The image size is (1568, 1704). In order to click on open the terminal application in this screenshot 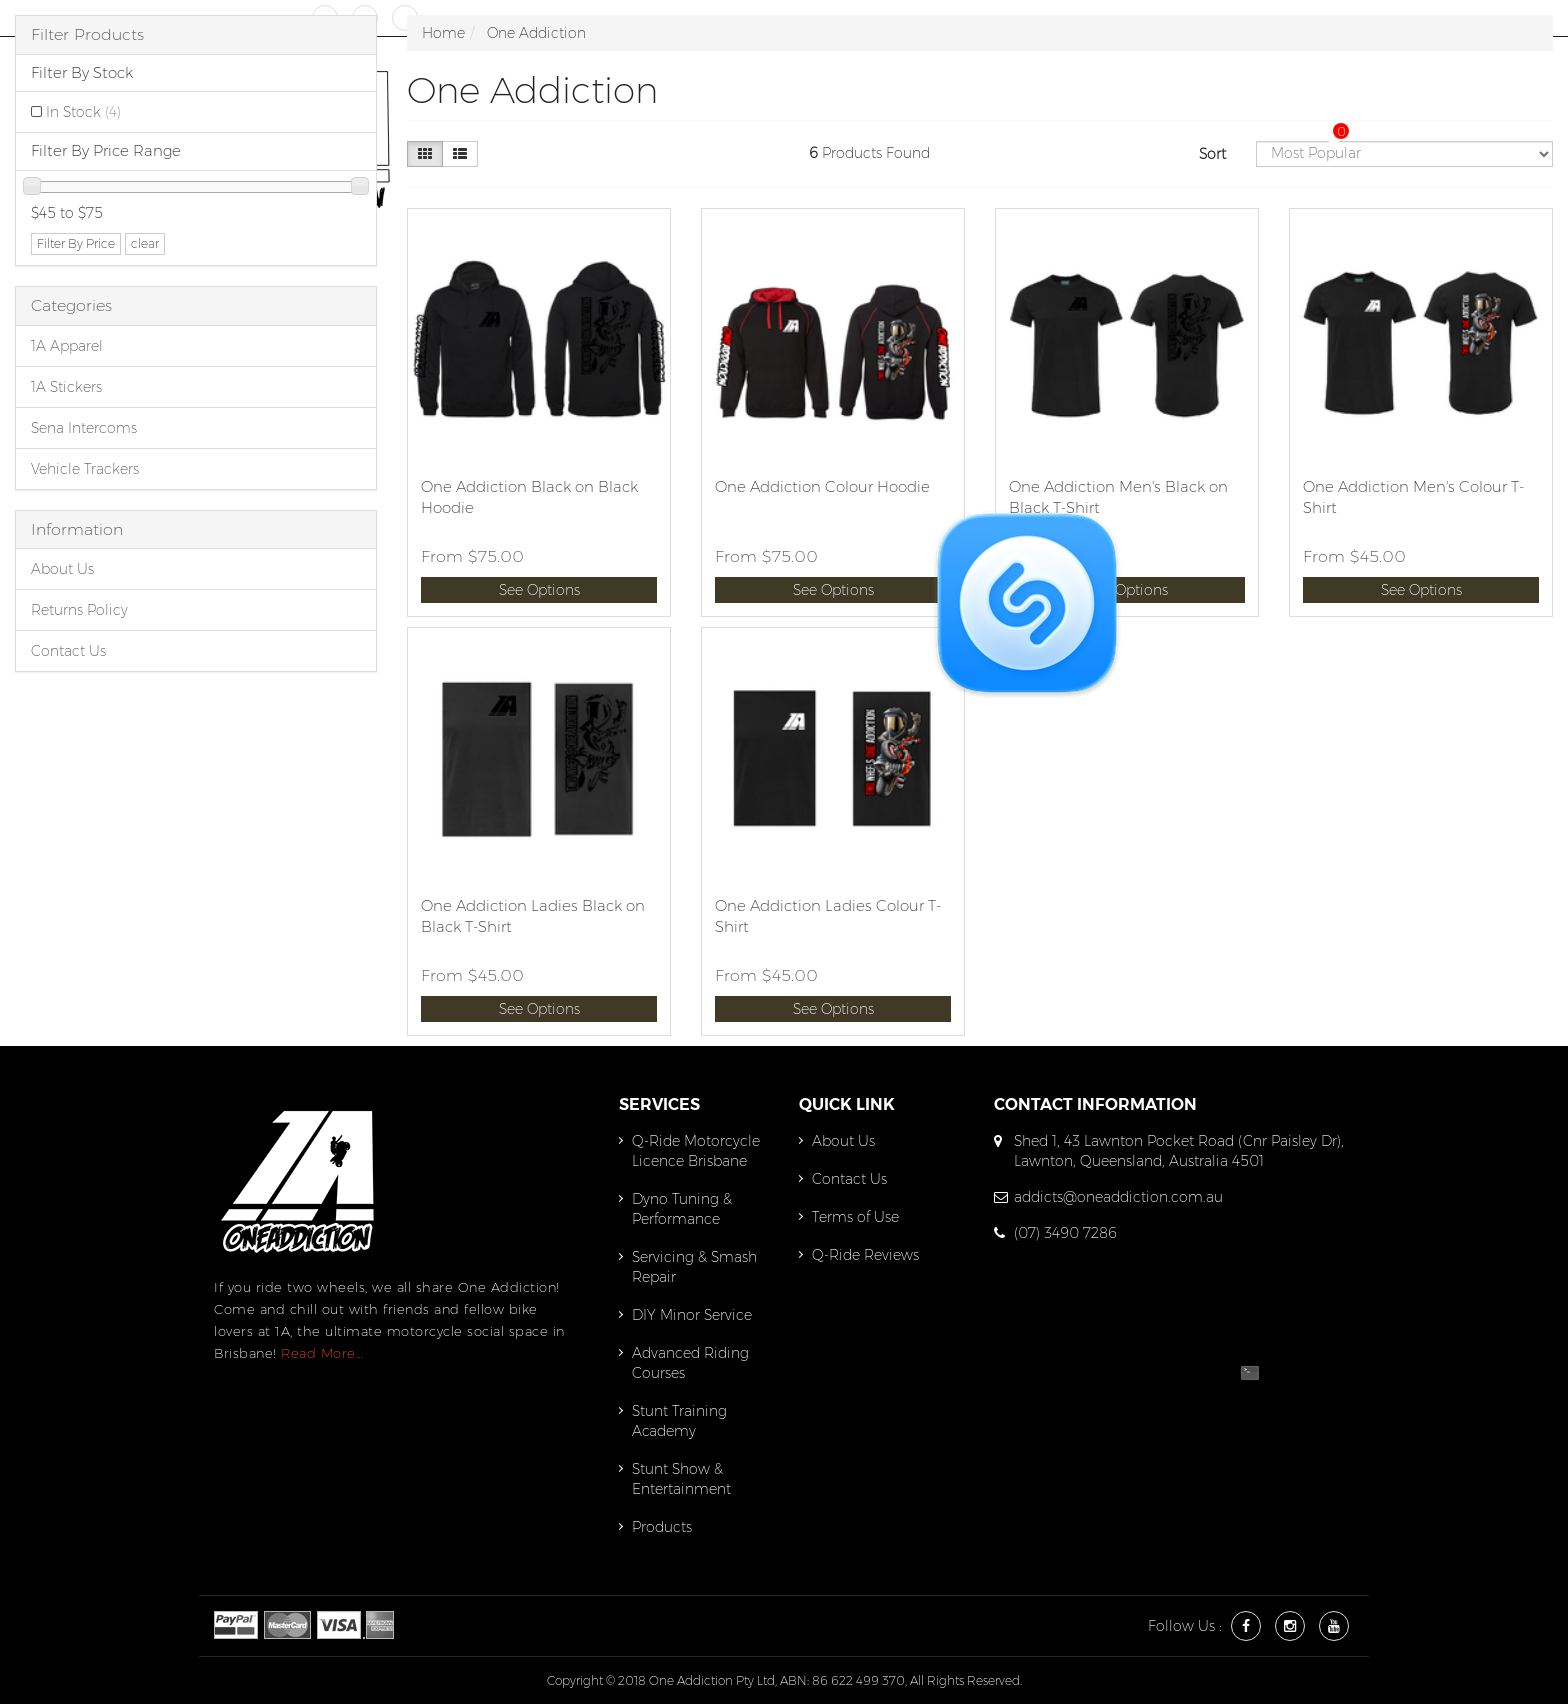, I will do `click(1250, 1373)`.